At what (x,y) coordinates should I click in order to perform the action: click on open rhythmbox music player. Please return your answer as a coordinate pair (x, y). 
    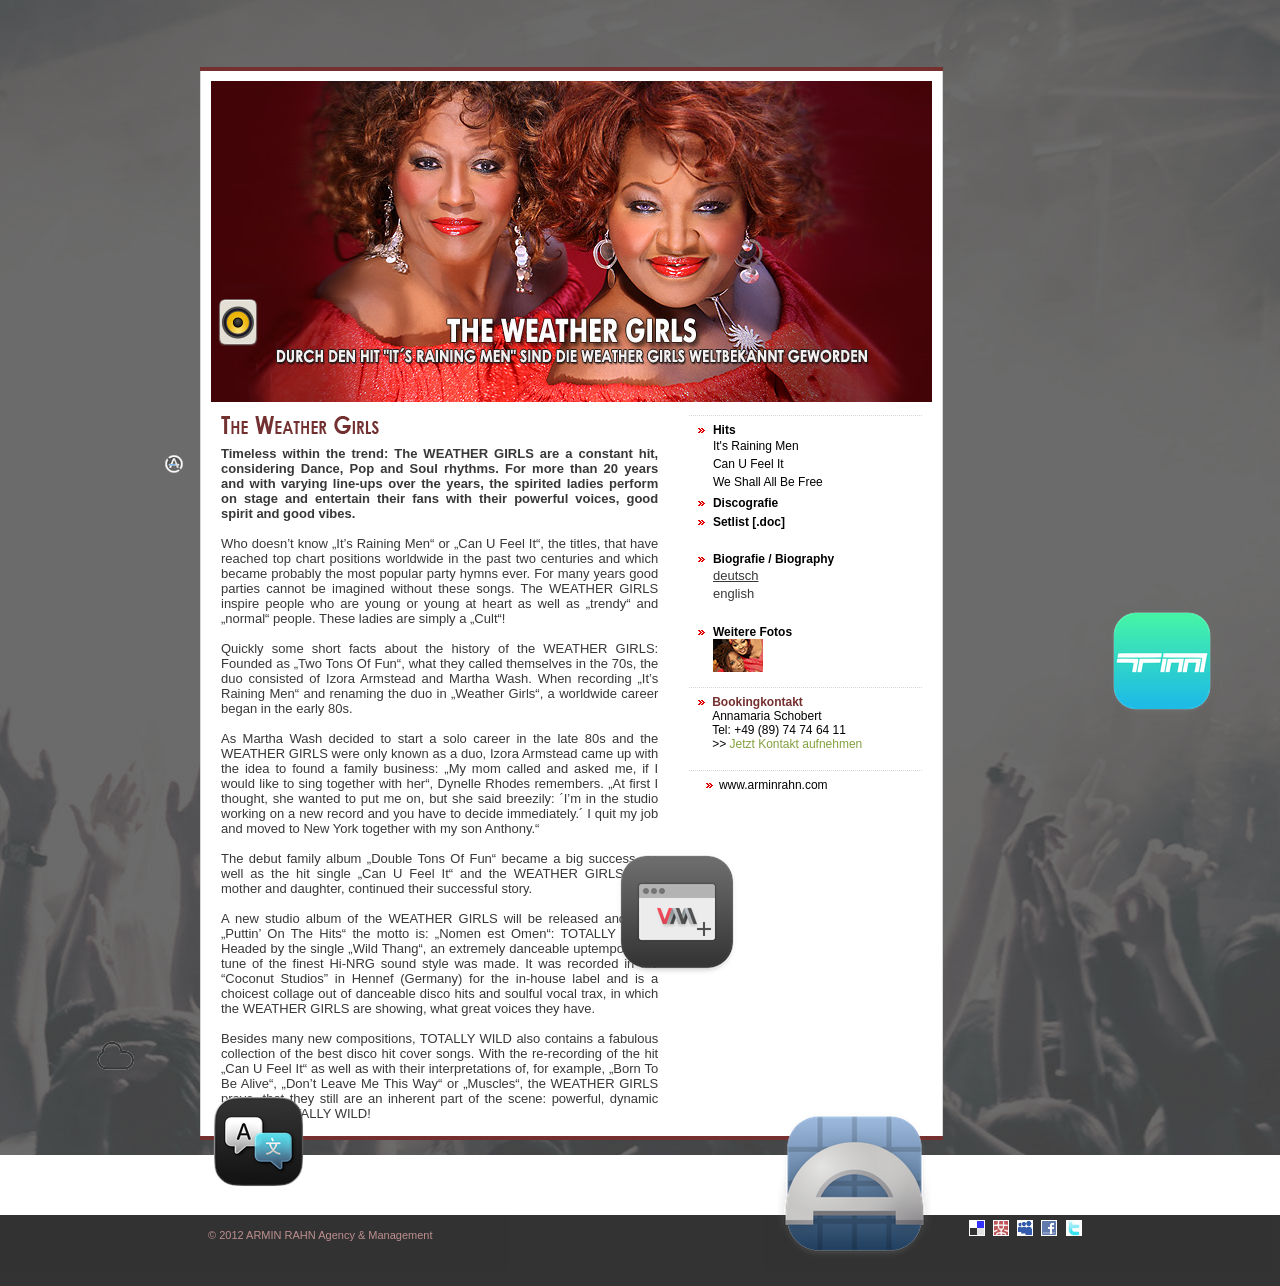
    Looking at the image, I should click on (238, 322).